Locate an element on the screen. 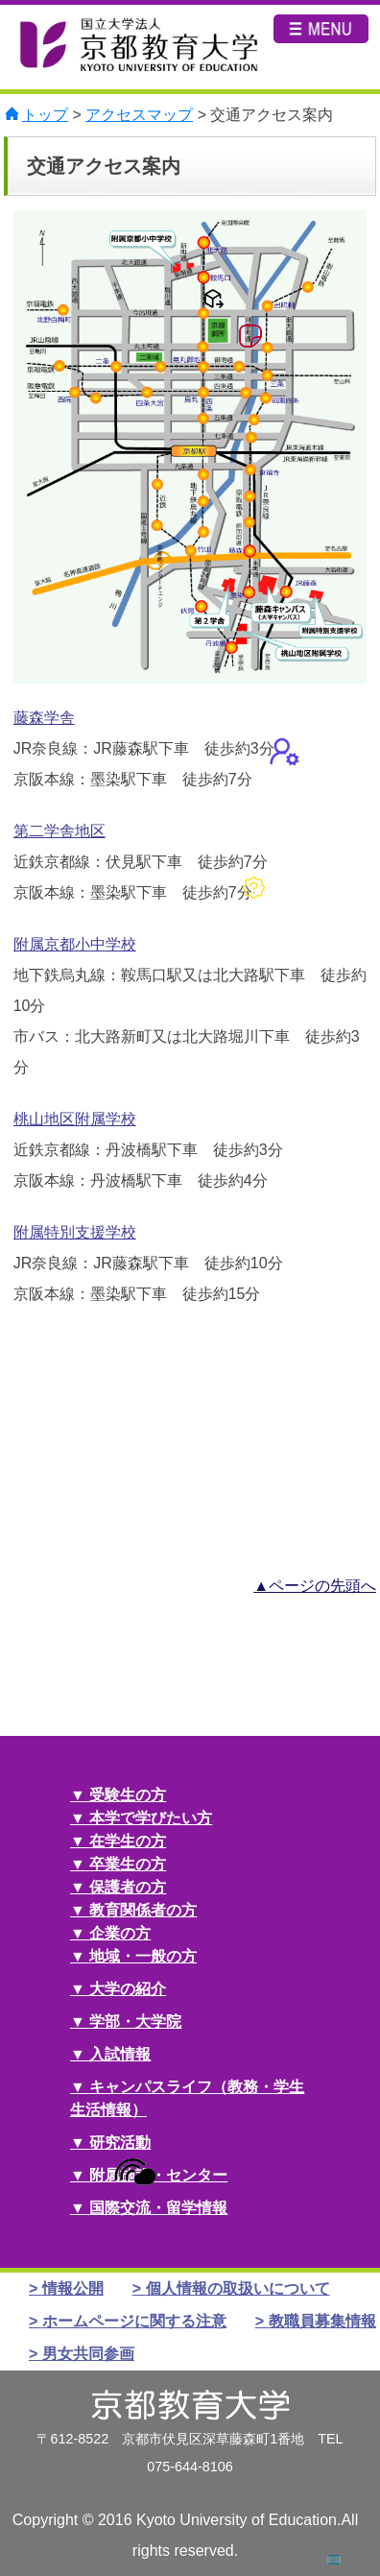 The image size is (380, 2576). open your email inbox is located at coordinates (334, 2560).